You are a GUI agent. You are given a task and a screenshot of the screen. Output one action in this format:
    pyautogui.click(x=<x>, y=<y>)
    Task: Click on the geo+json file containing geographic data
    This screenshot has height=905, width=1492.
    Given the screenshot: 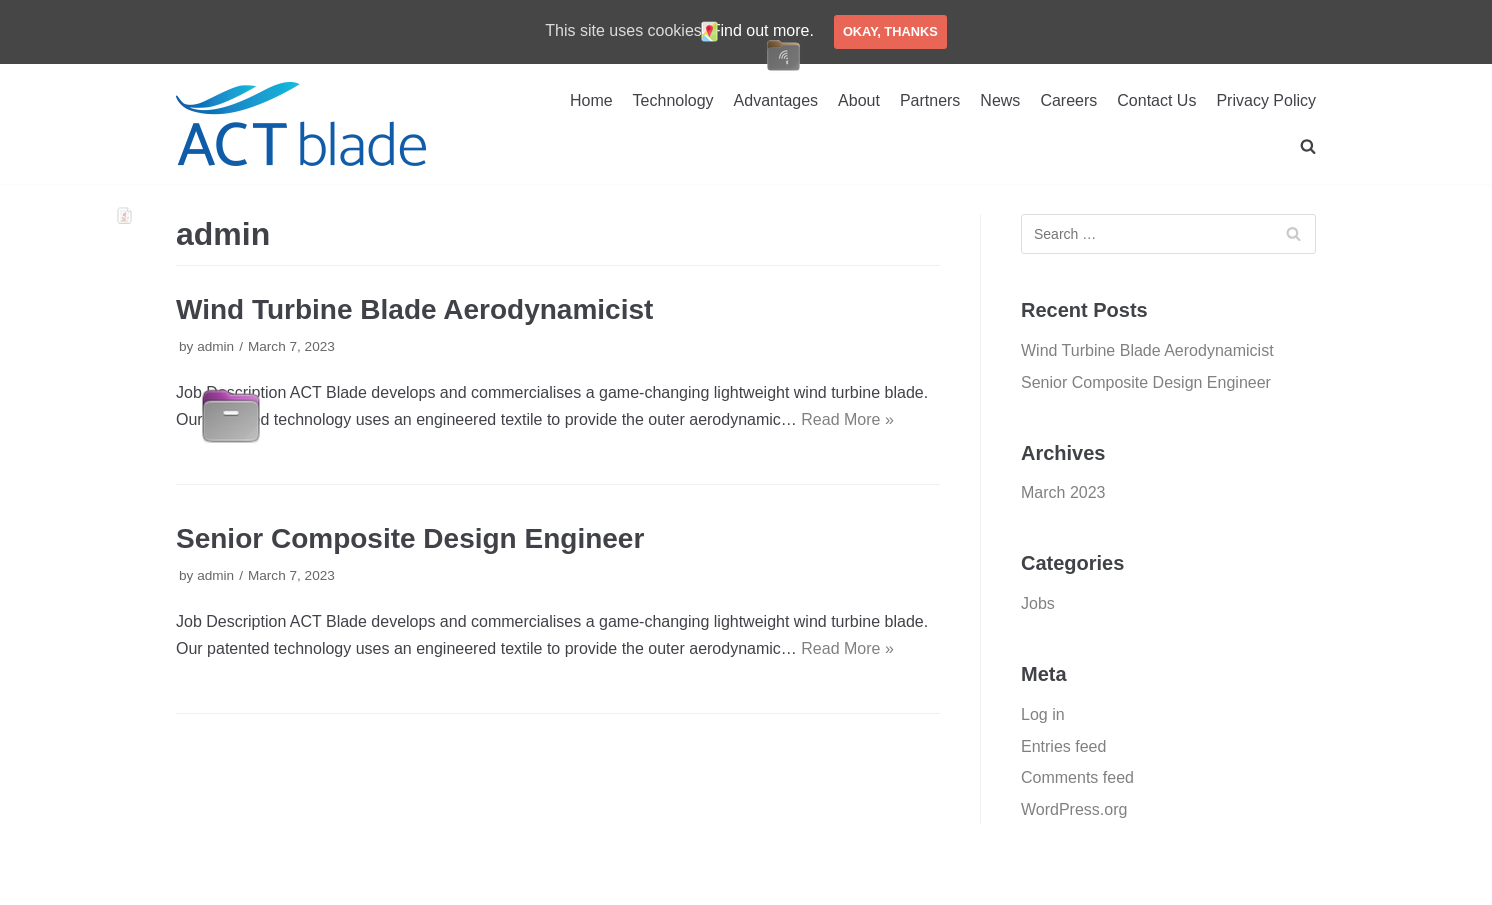 What is the action you would take?
    pyautogui.click(x=709, y=31)
    